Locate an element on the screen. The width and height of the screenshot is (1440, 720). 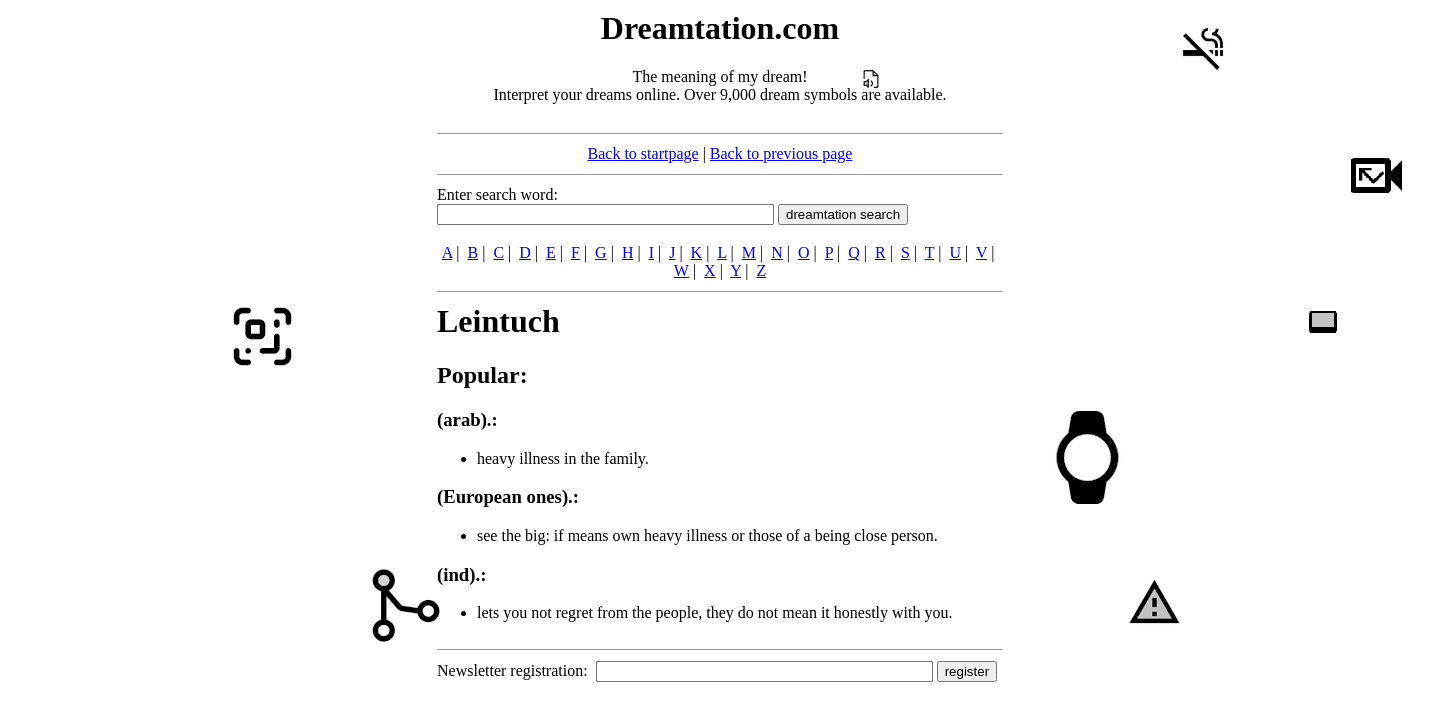
merge branches in version control is located at coordinates (400, 605).